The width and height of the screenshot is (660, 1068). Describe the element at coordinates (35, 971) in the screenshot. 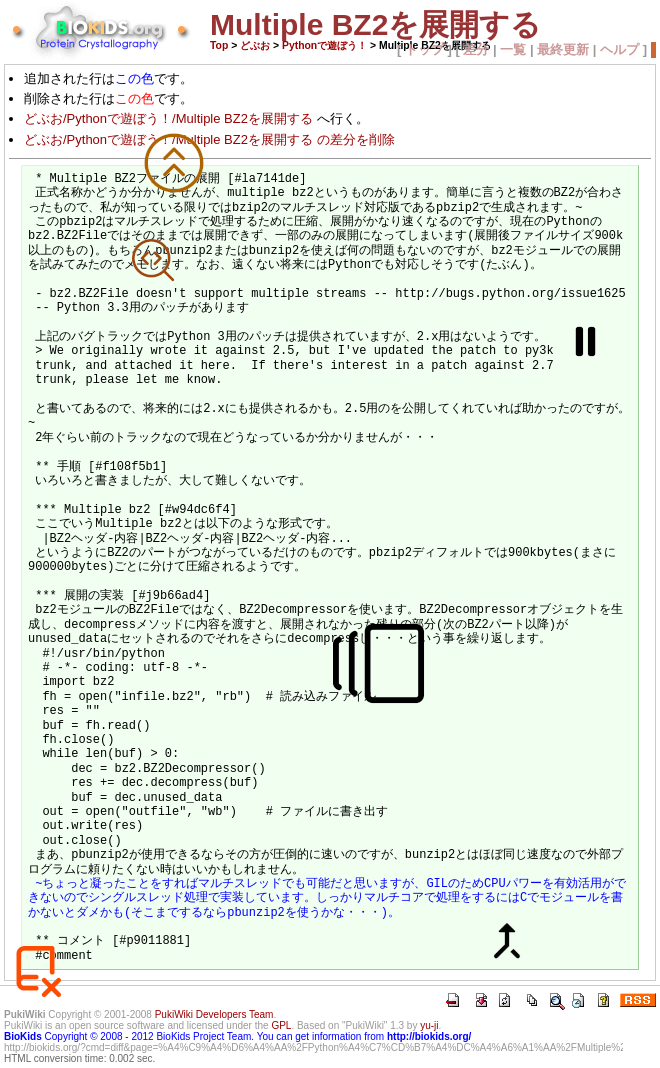

I see `indicates a deleted repository` at that location.